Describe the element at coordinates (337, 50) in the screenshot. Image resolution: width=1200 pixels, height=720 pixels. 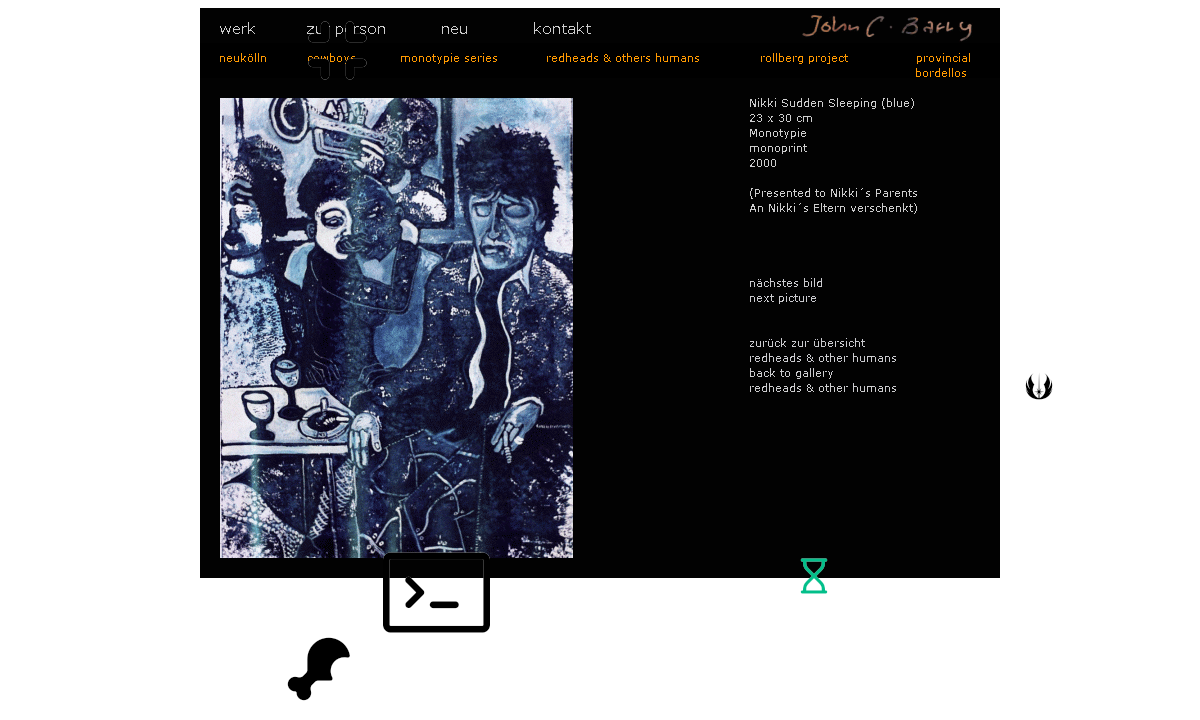
I see `compress or reduce content size` at that location.